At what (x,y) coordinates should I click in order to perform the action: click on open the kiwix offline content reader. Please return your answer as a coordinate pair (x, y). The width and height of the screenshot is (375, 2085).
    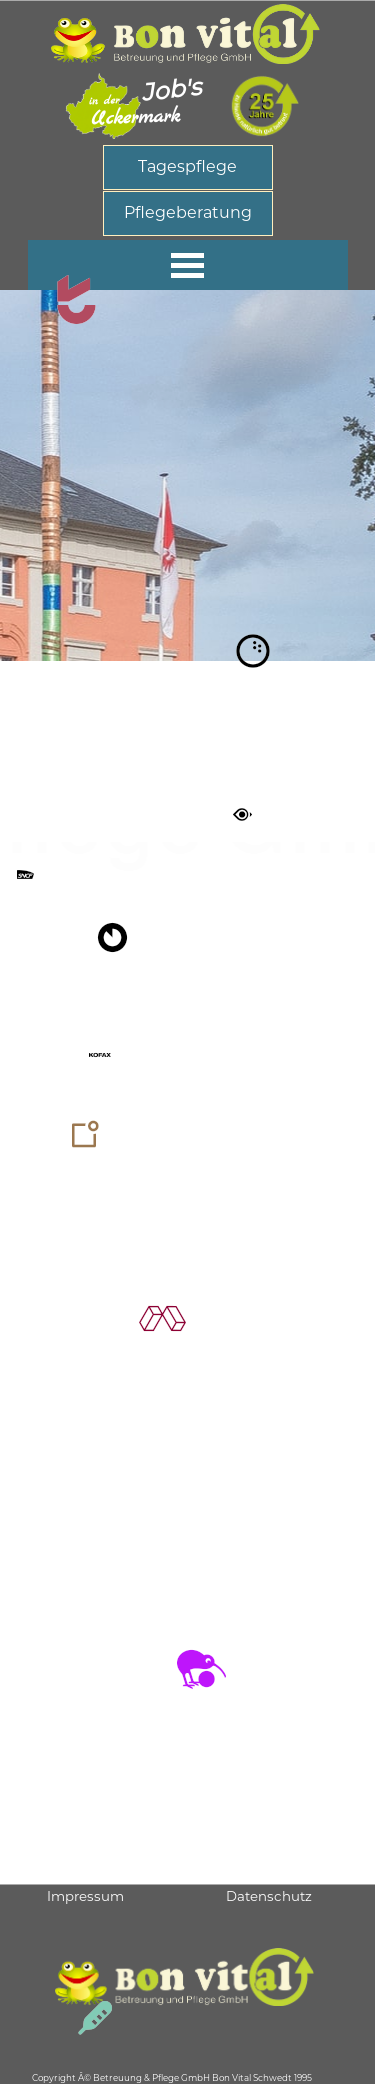
    Looking at the image, I should click on (201, 1669).